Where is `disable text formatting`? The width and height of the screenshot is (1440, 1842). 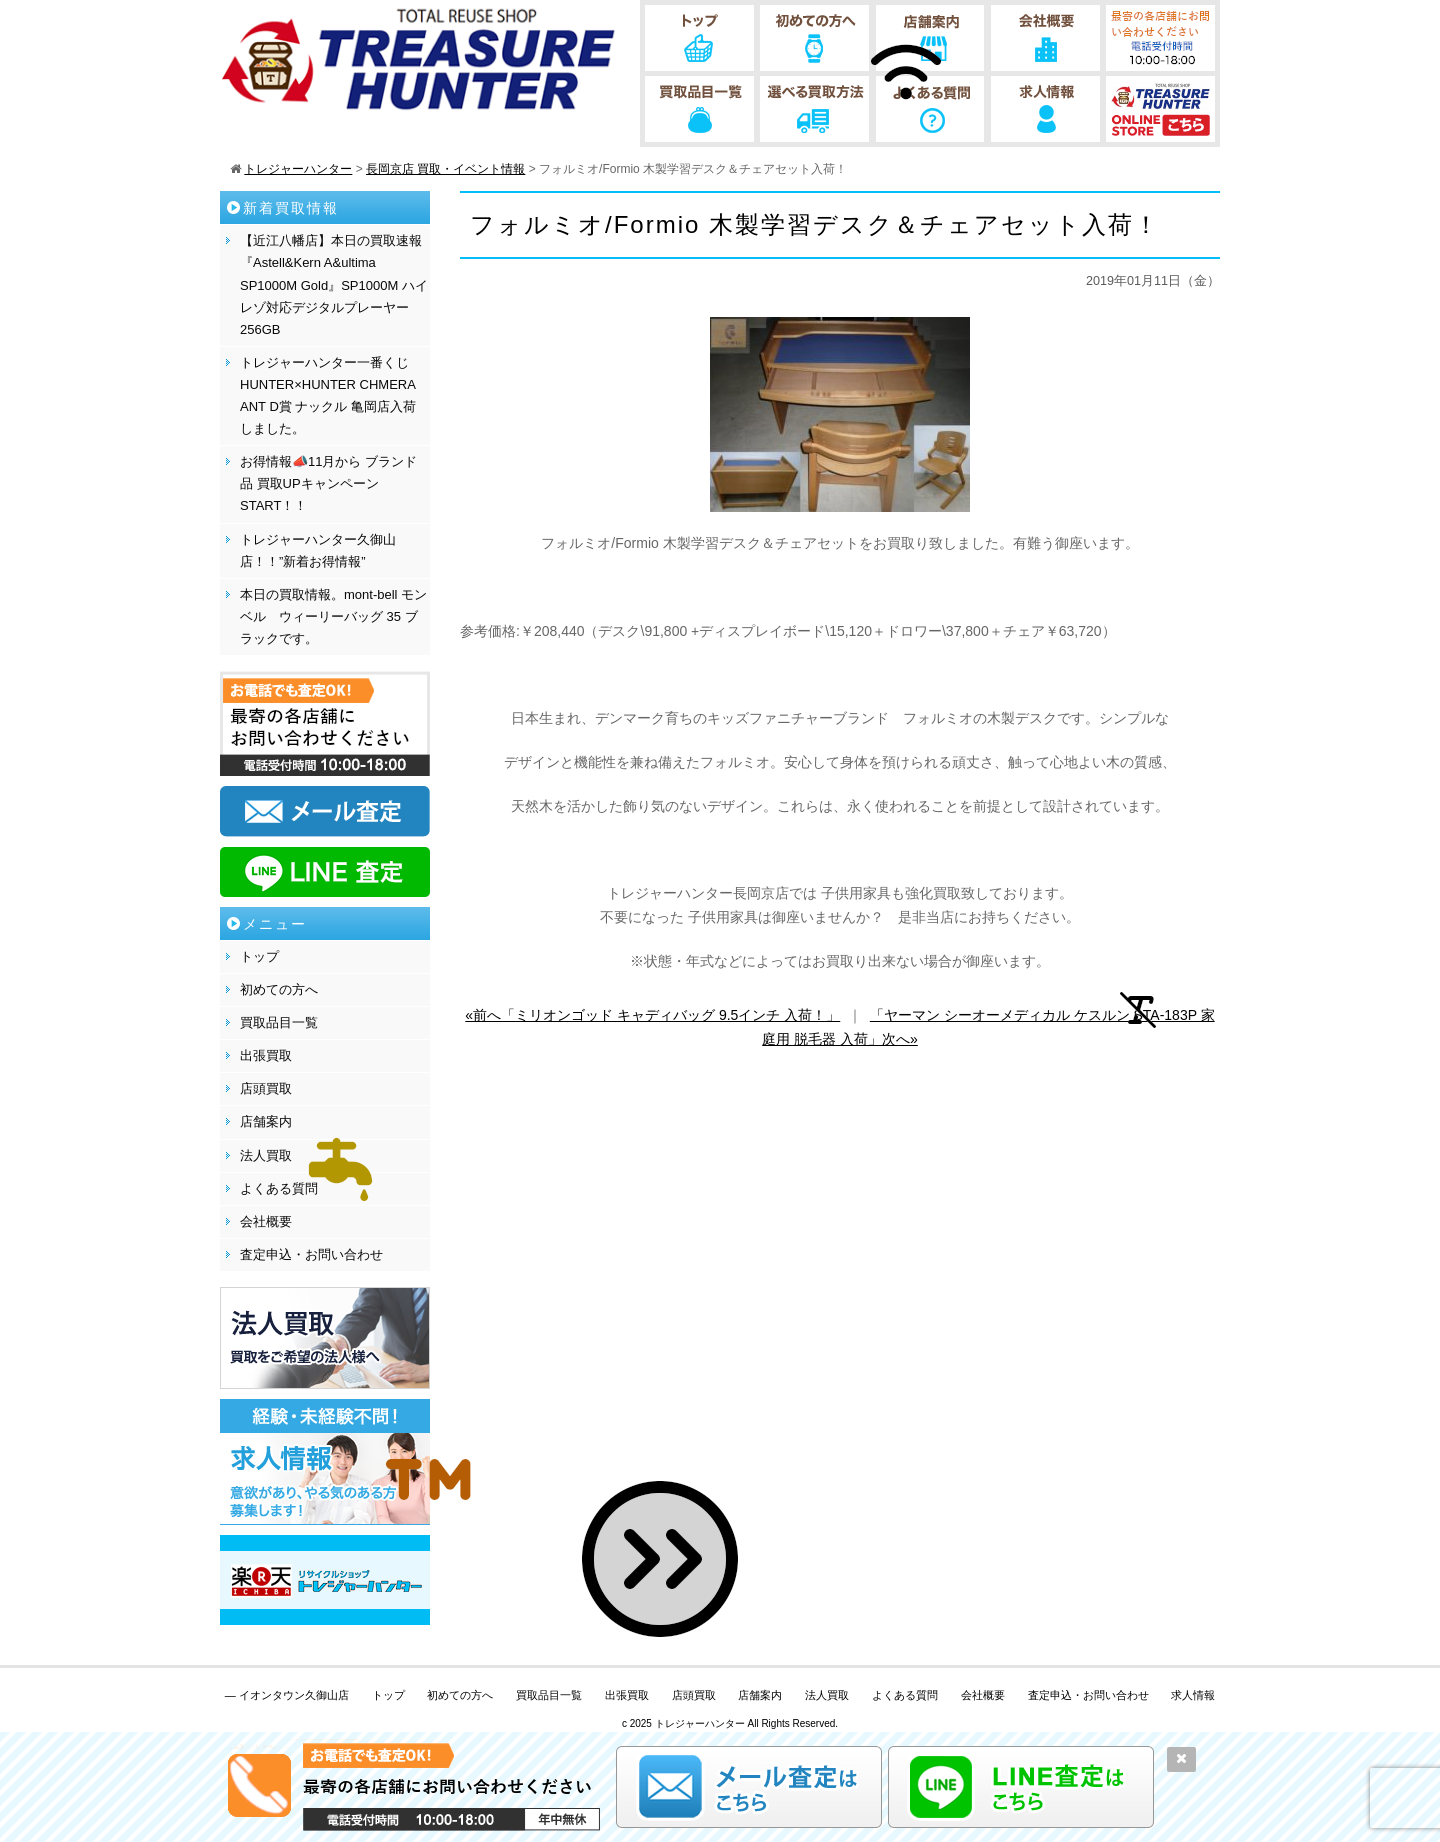
disable text formatting is located at coordinates (1138, 1010).